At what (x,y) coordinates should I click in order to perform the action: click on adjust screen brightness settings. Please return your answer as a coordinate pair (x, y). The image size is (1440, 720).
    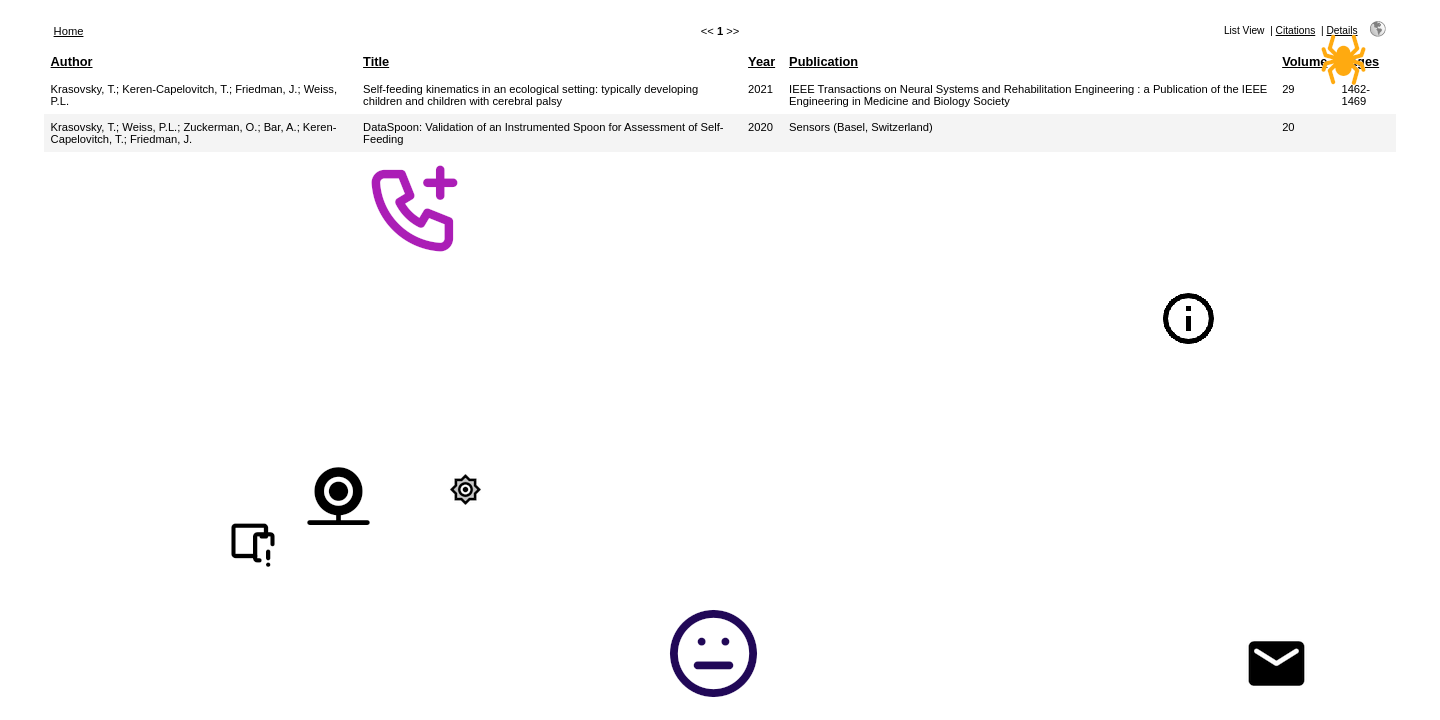
    Looking at the image, I should click on (465, 489).